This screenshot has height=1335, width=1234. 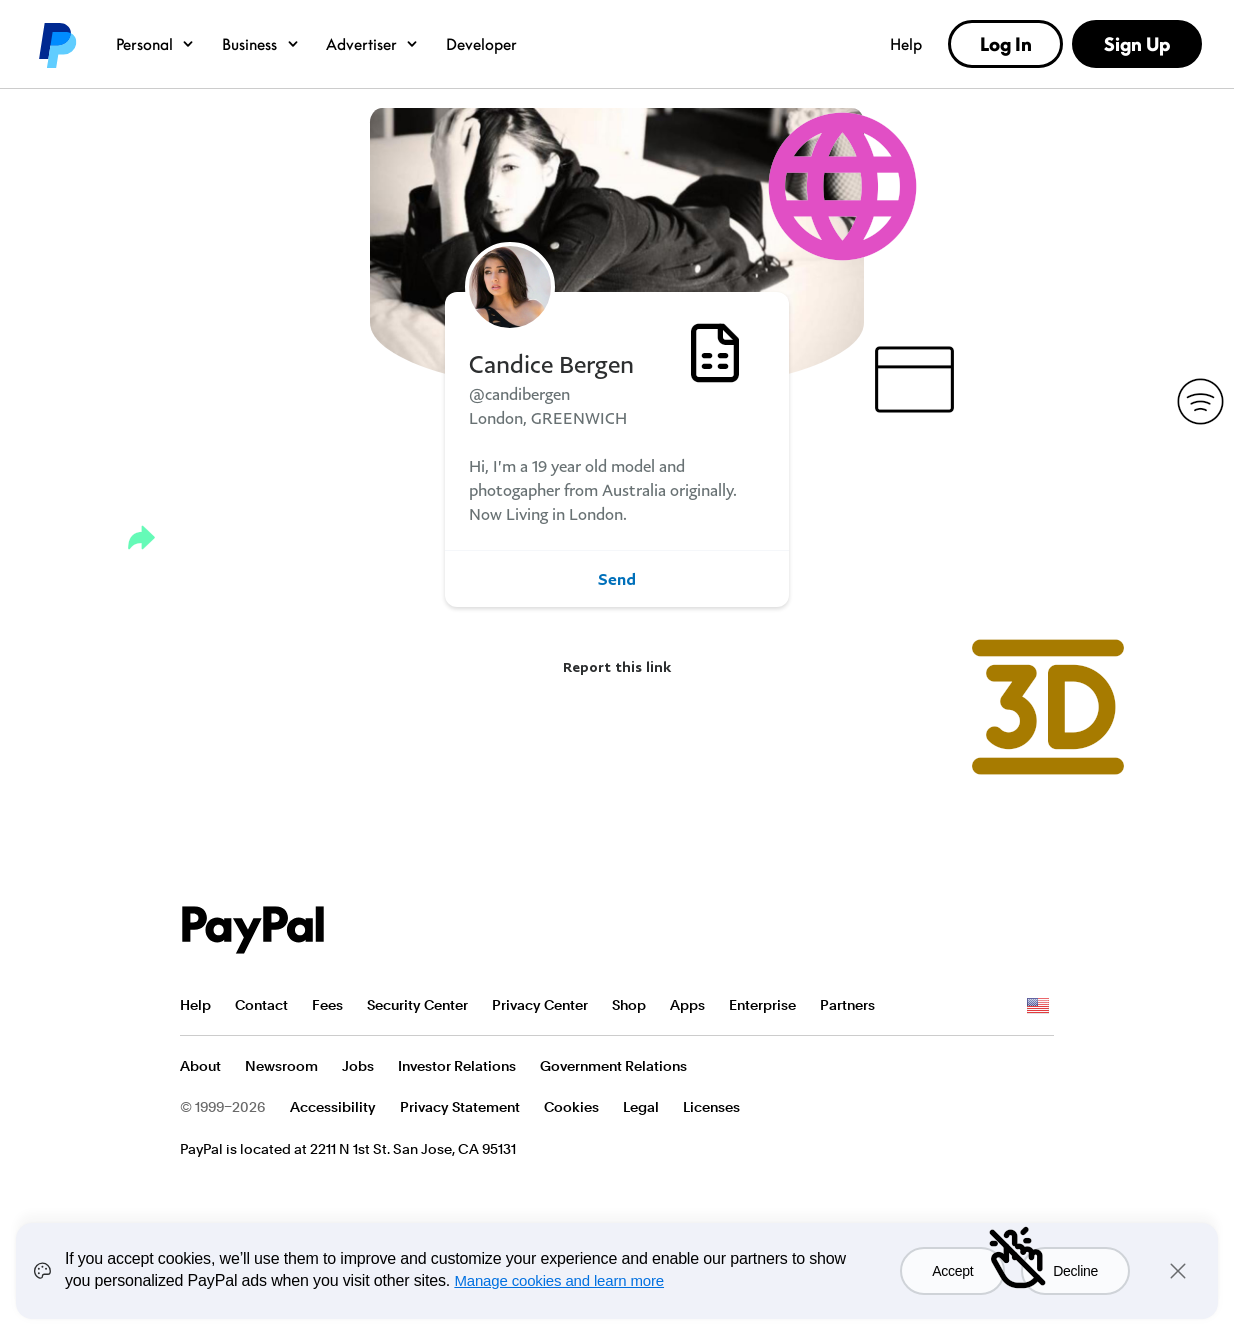 I want to click on open Spotify, so click(x=1200, y=401).